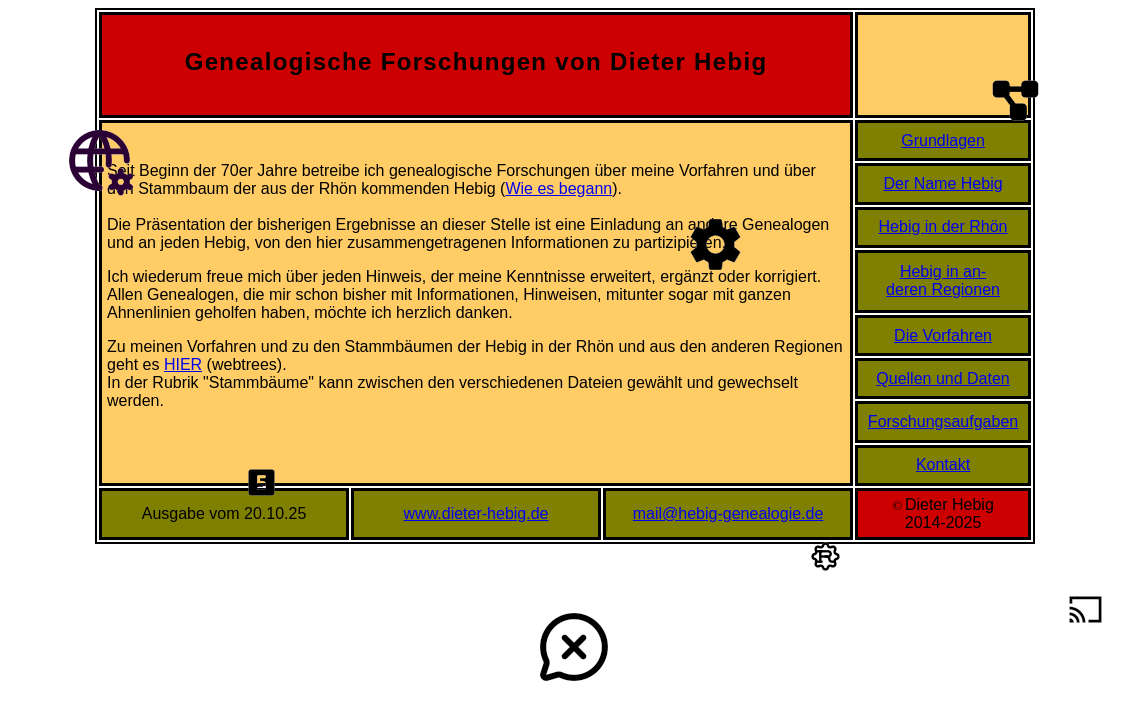 The image size is (1130, 720). What do you see at coordinates (1085, 609) in the screenshot?
I see `cast to a nearby device` at bounding box center [1085, 609].